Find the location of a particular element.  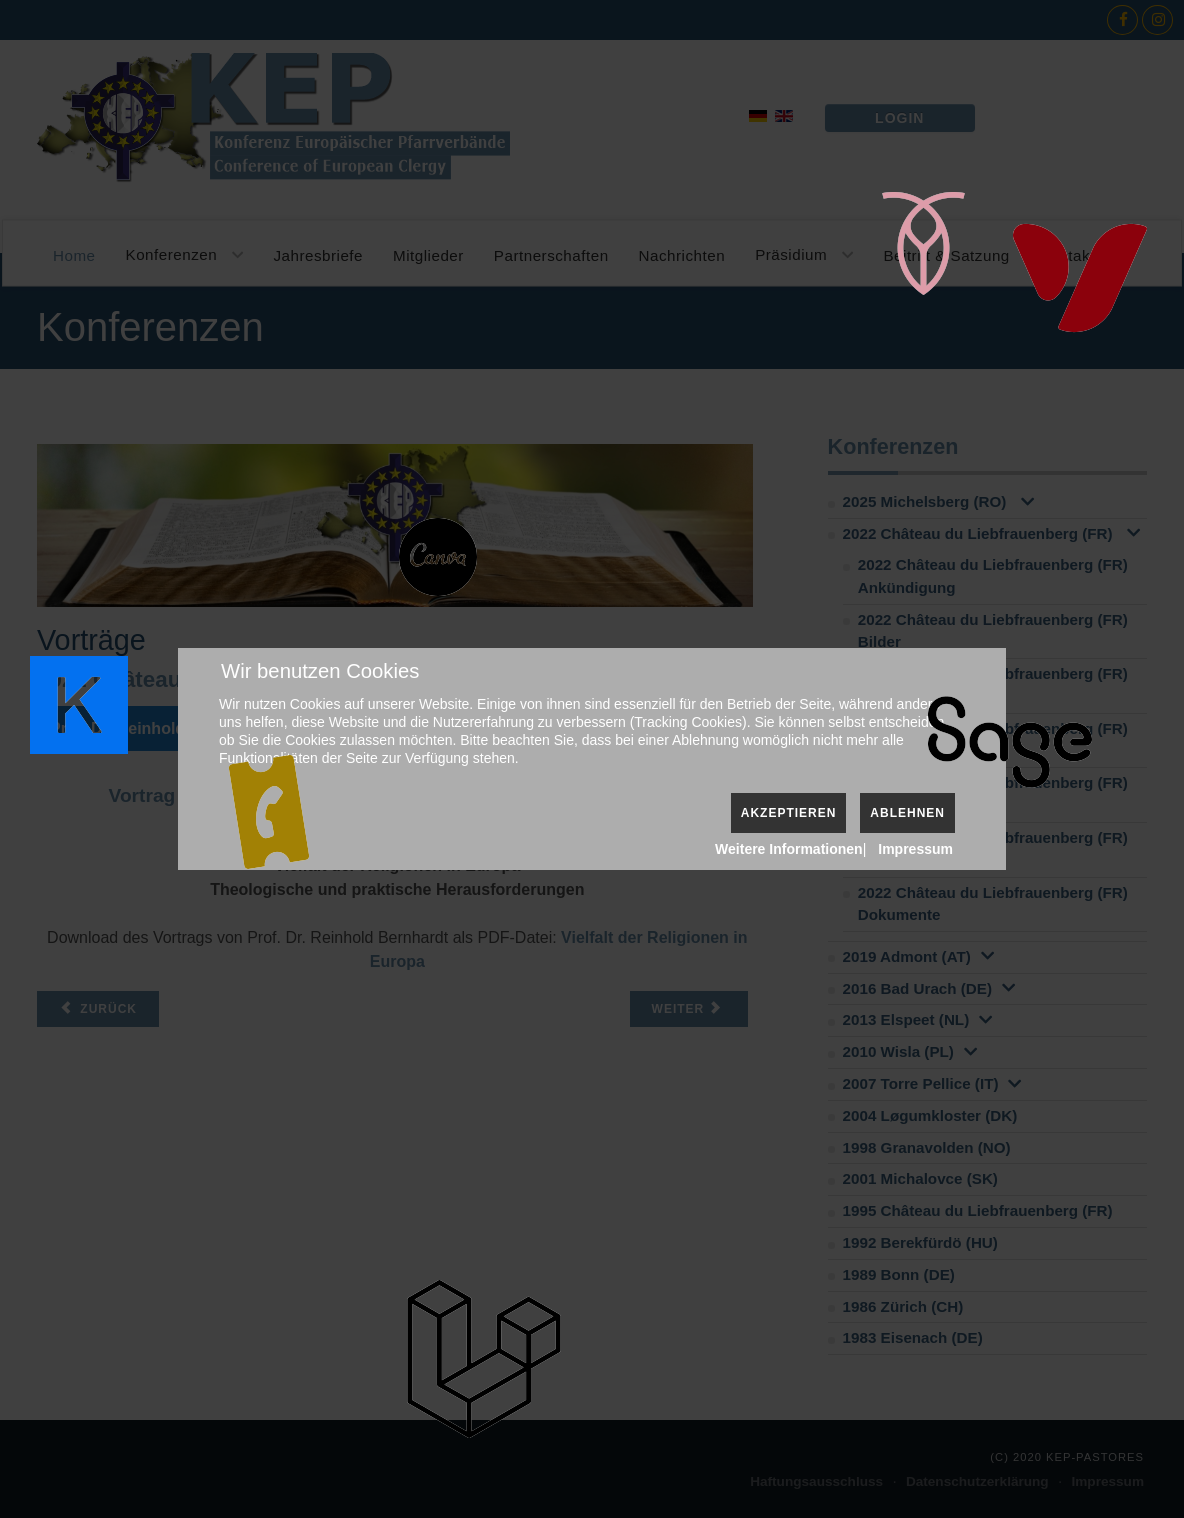

cockroach labs company logo is located at coordinates (923, 243).